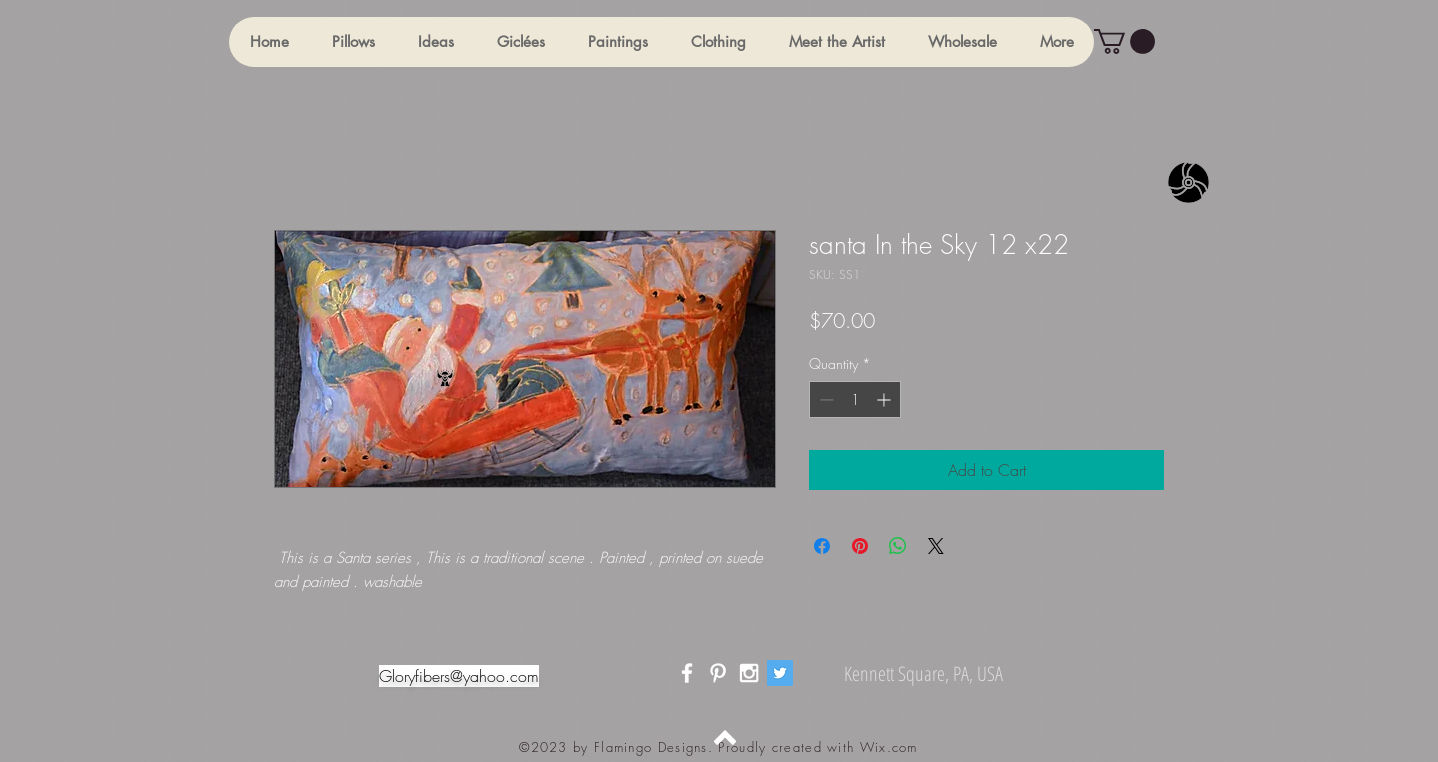 The image size is (1438, 762). What do you see at coordinates (1188, 182) in the screenshot?
I see `activate morph ball transformation` at bounding box center [1188, 182].